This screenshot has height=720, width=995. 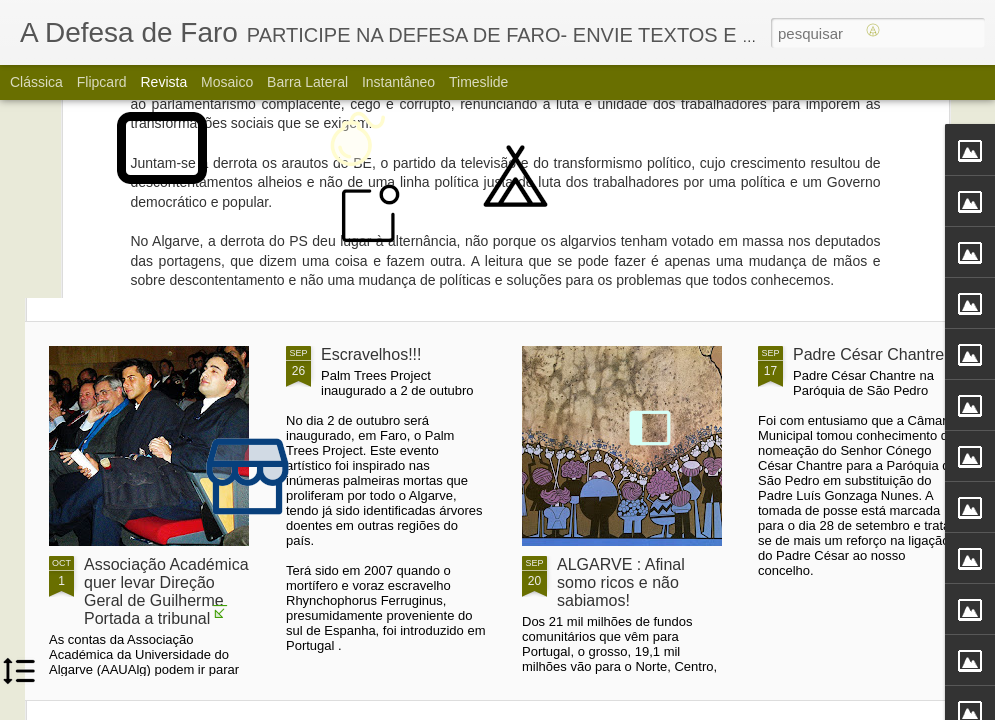 What do you see at coordinates (219, 611) in the screenshot?
I see `move item to bottom-left corner` at bounding box center [219, 611].